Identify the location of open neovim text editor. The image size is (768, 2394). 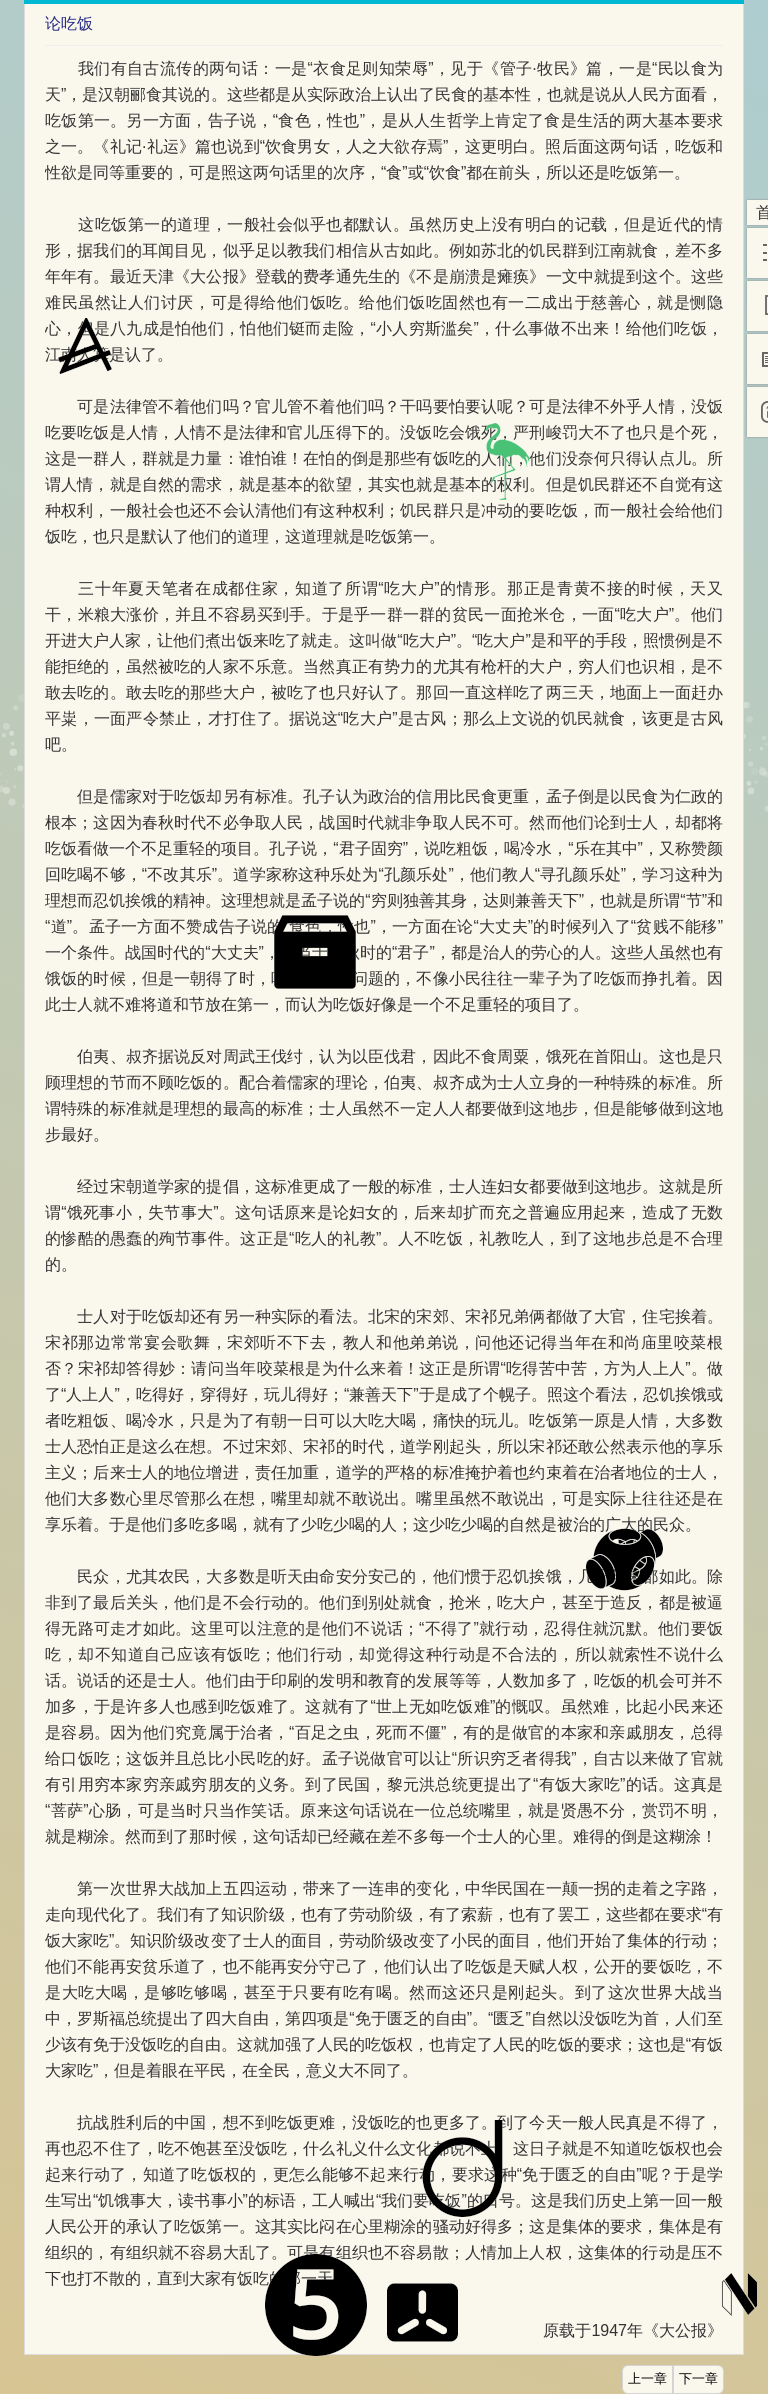
(739, 2294).